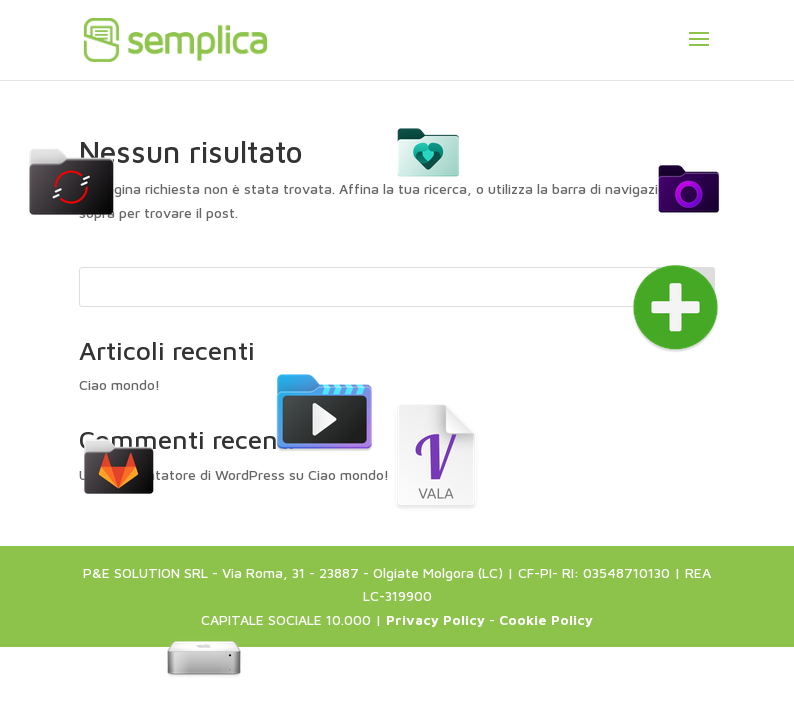 The image size is (794, 720). Describe the element at coordinates (204, 652) in the screenshot. I see `mac mini server device` at that location.